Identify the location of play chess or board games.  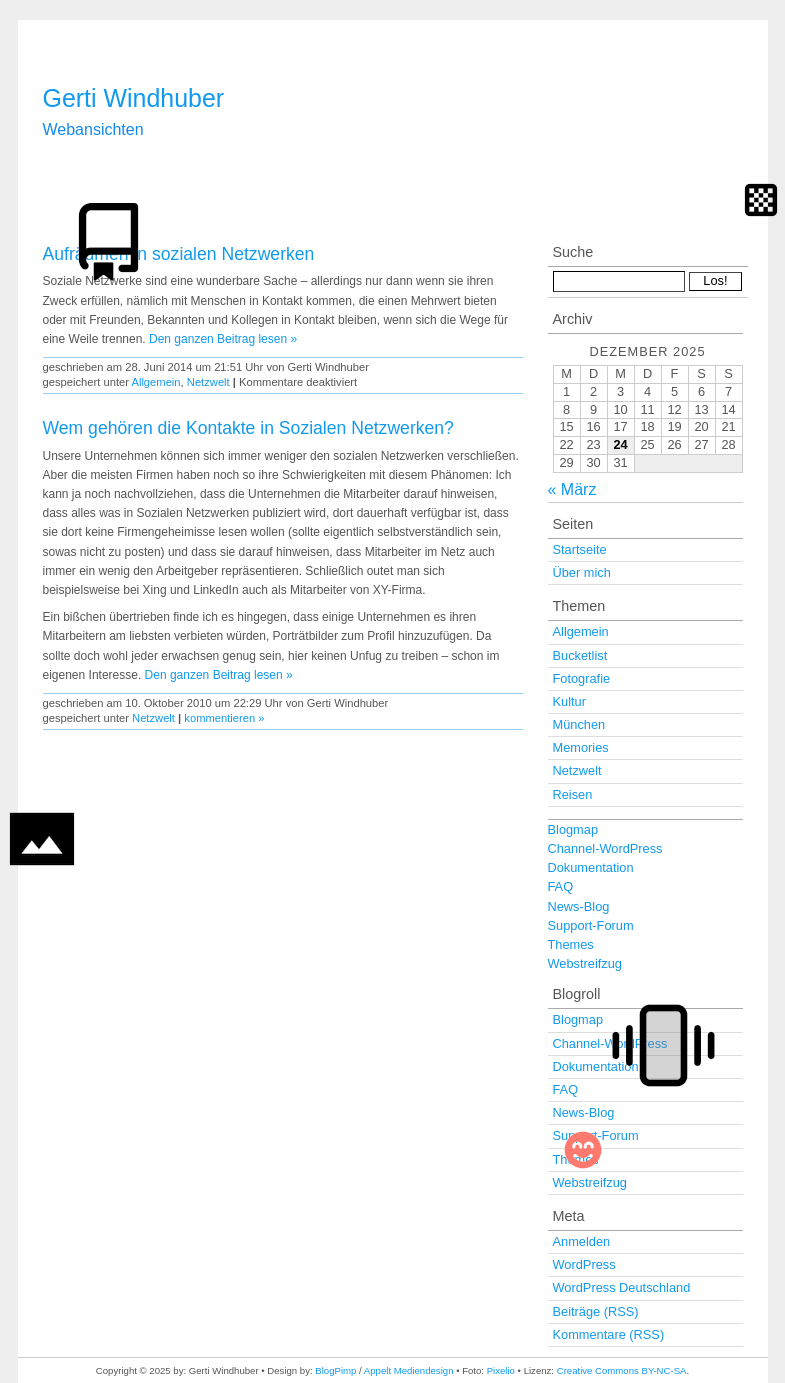
(761, 200).